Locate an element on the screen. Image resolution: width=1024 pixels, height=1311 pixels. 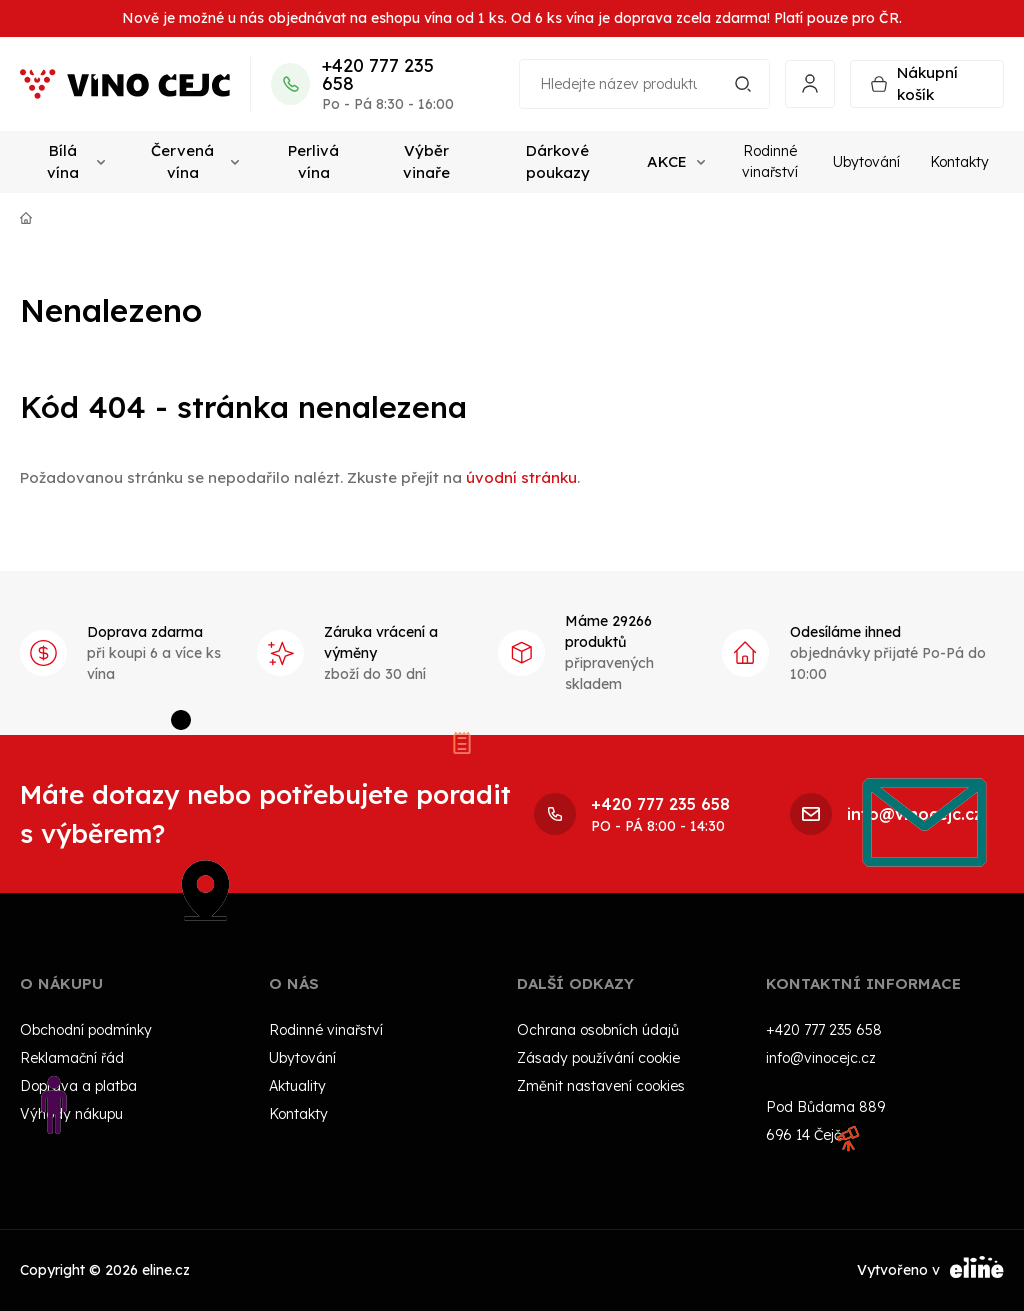
open your inbox is located at coordinates (924, 822).